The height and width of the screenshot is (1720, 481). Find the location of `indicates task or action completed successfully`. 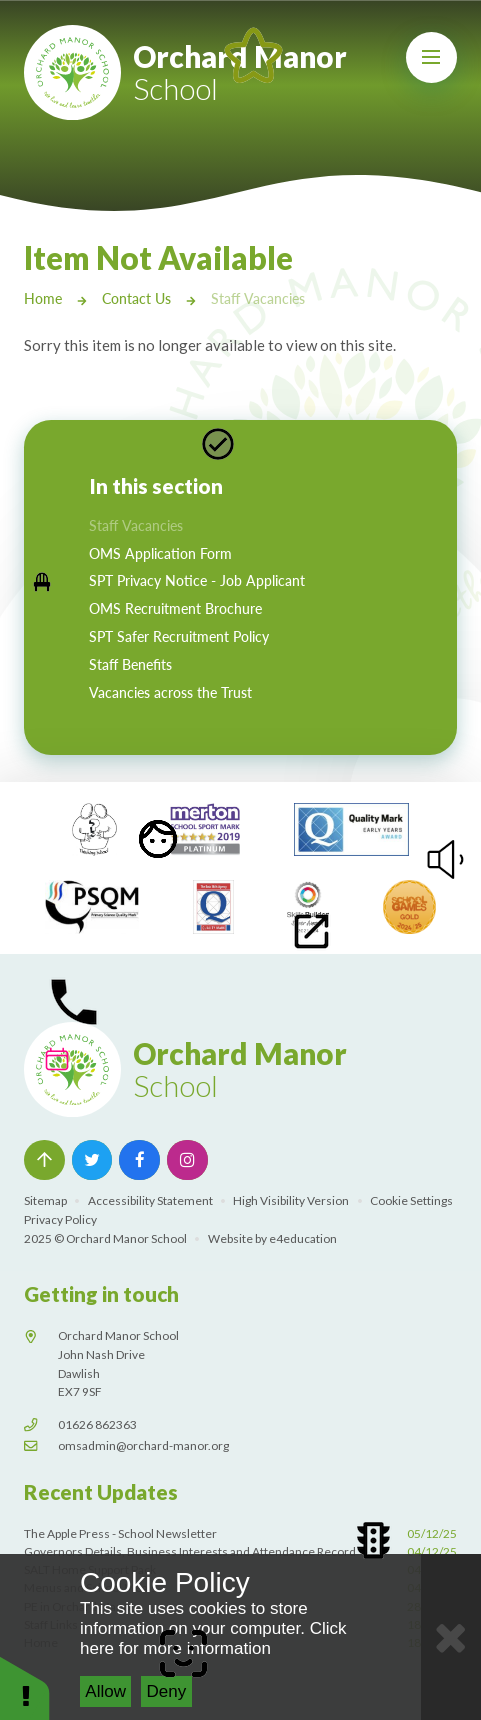

indicates task or action completed successfully is located at coordinates (218, 444).